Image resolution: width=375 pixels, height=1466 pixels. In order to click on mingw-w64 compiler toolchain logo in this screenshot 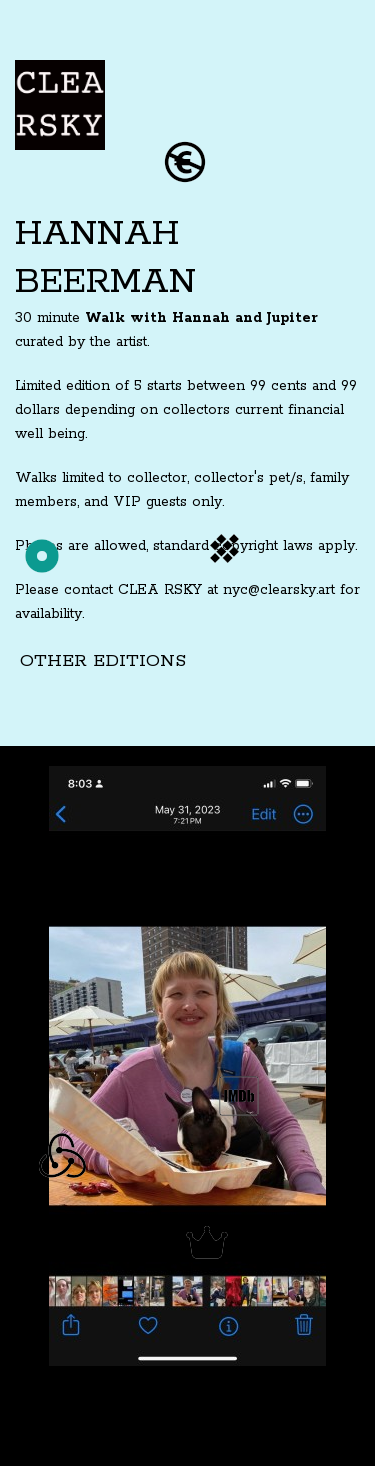, I will do `click(224, 548)`.